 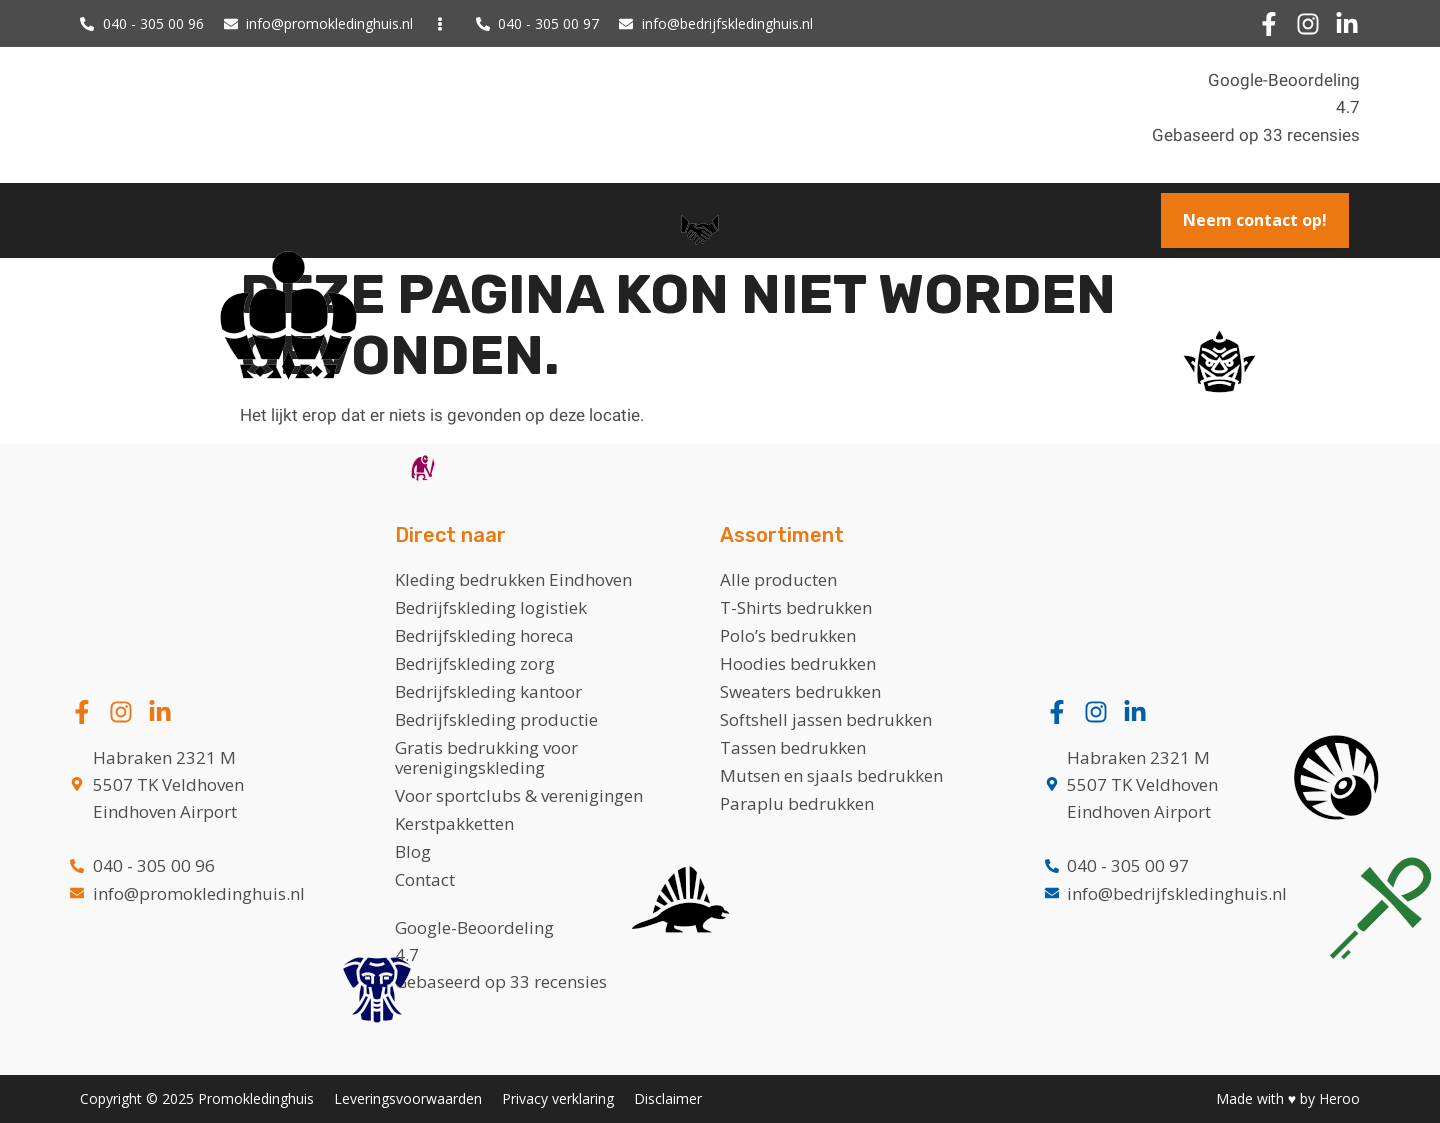 I want to click on select orc character or race, so click(x=1219, y=361).